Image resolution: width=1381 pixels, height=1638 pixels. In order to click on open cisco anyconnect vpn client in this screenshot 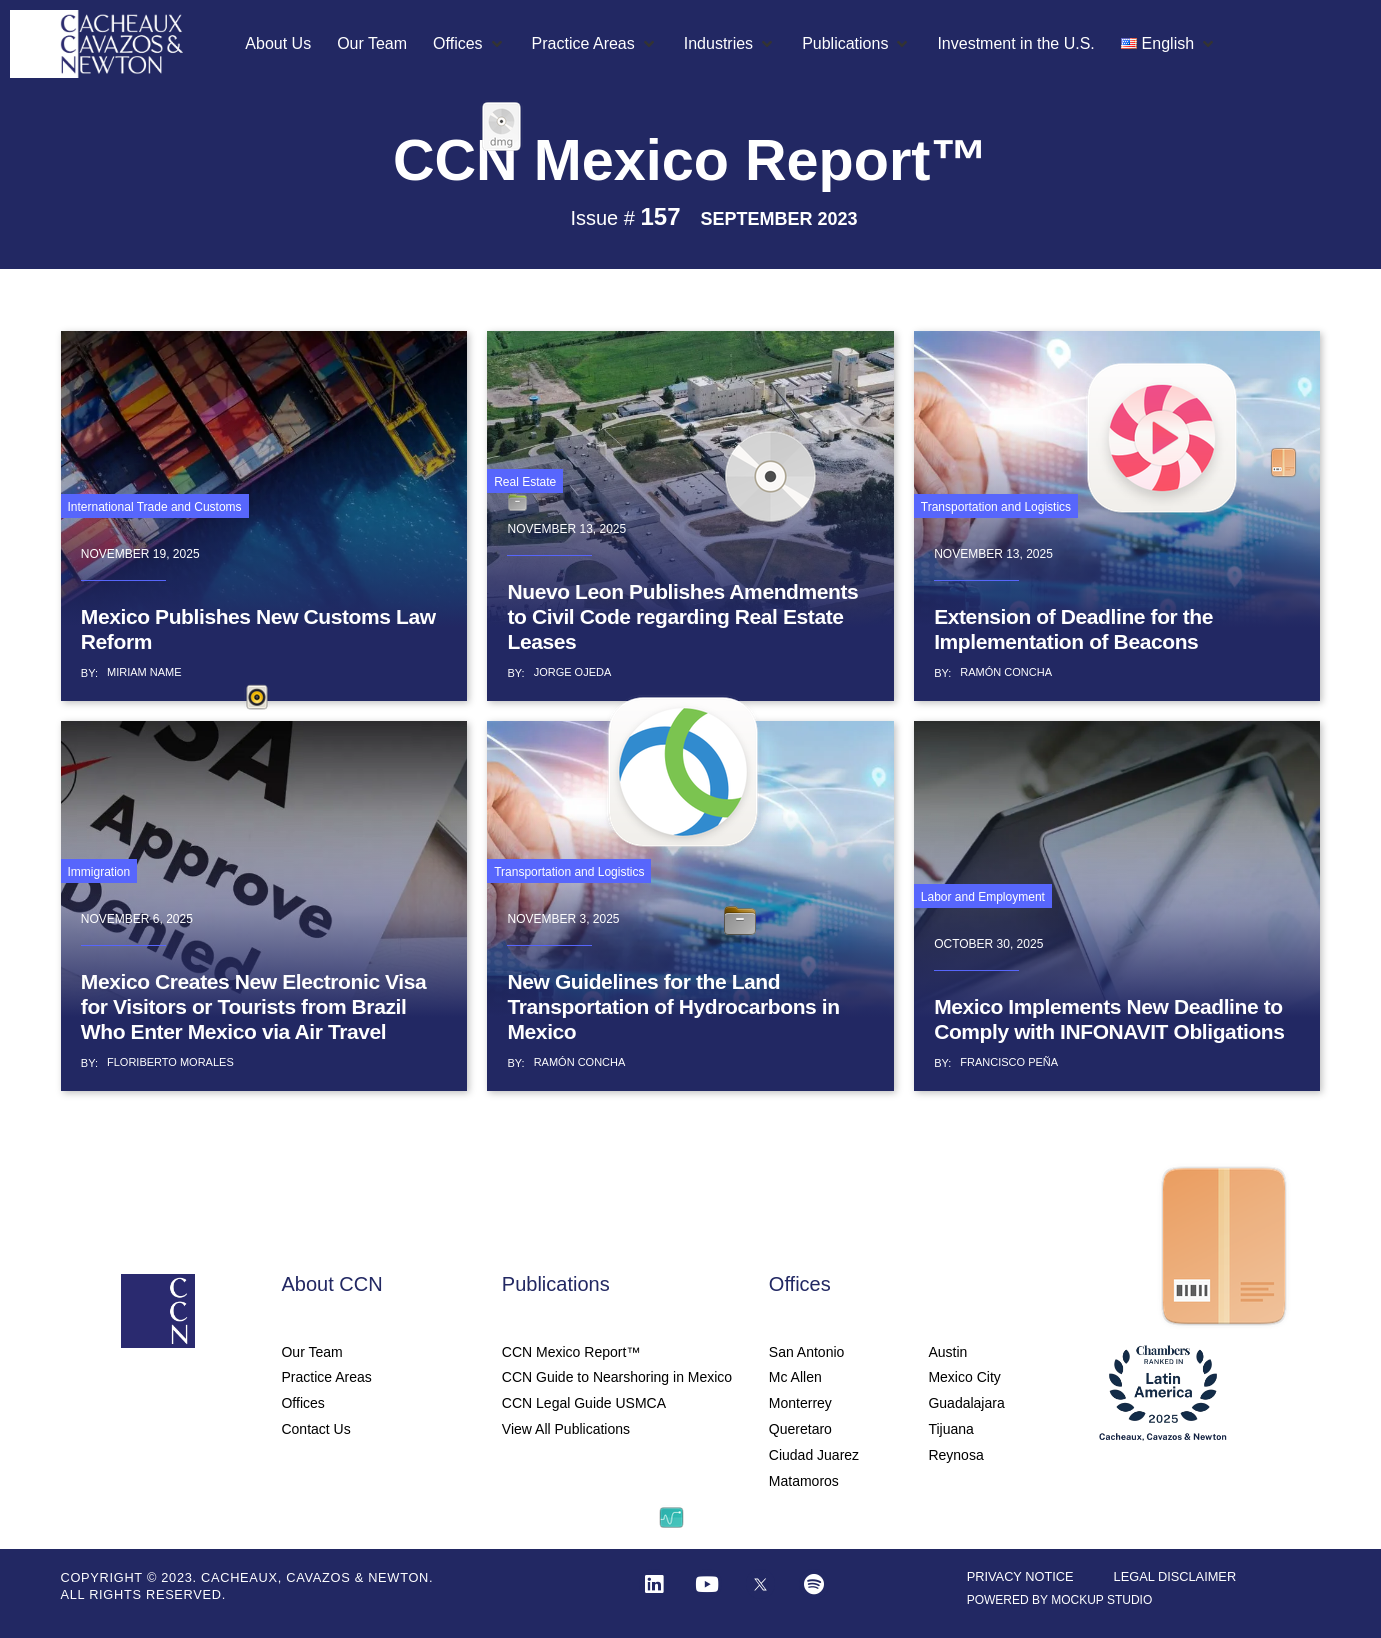, I will do `click(683, 772)`.